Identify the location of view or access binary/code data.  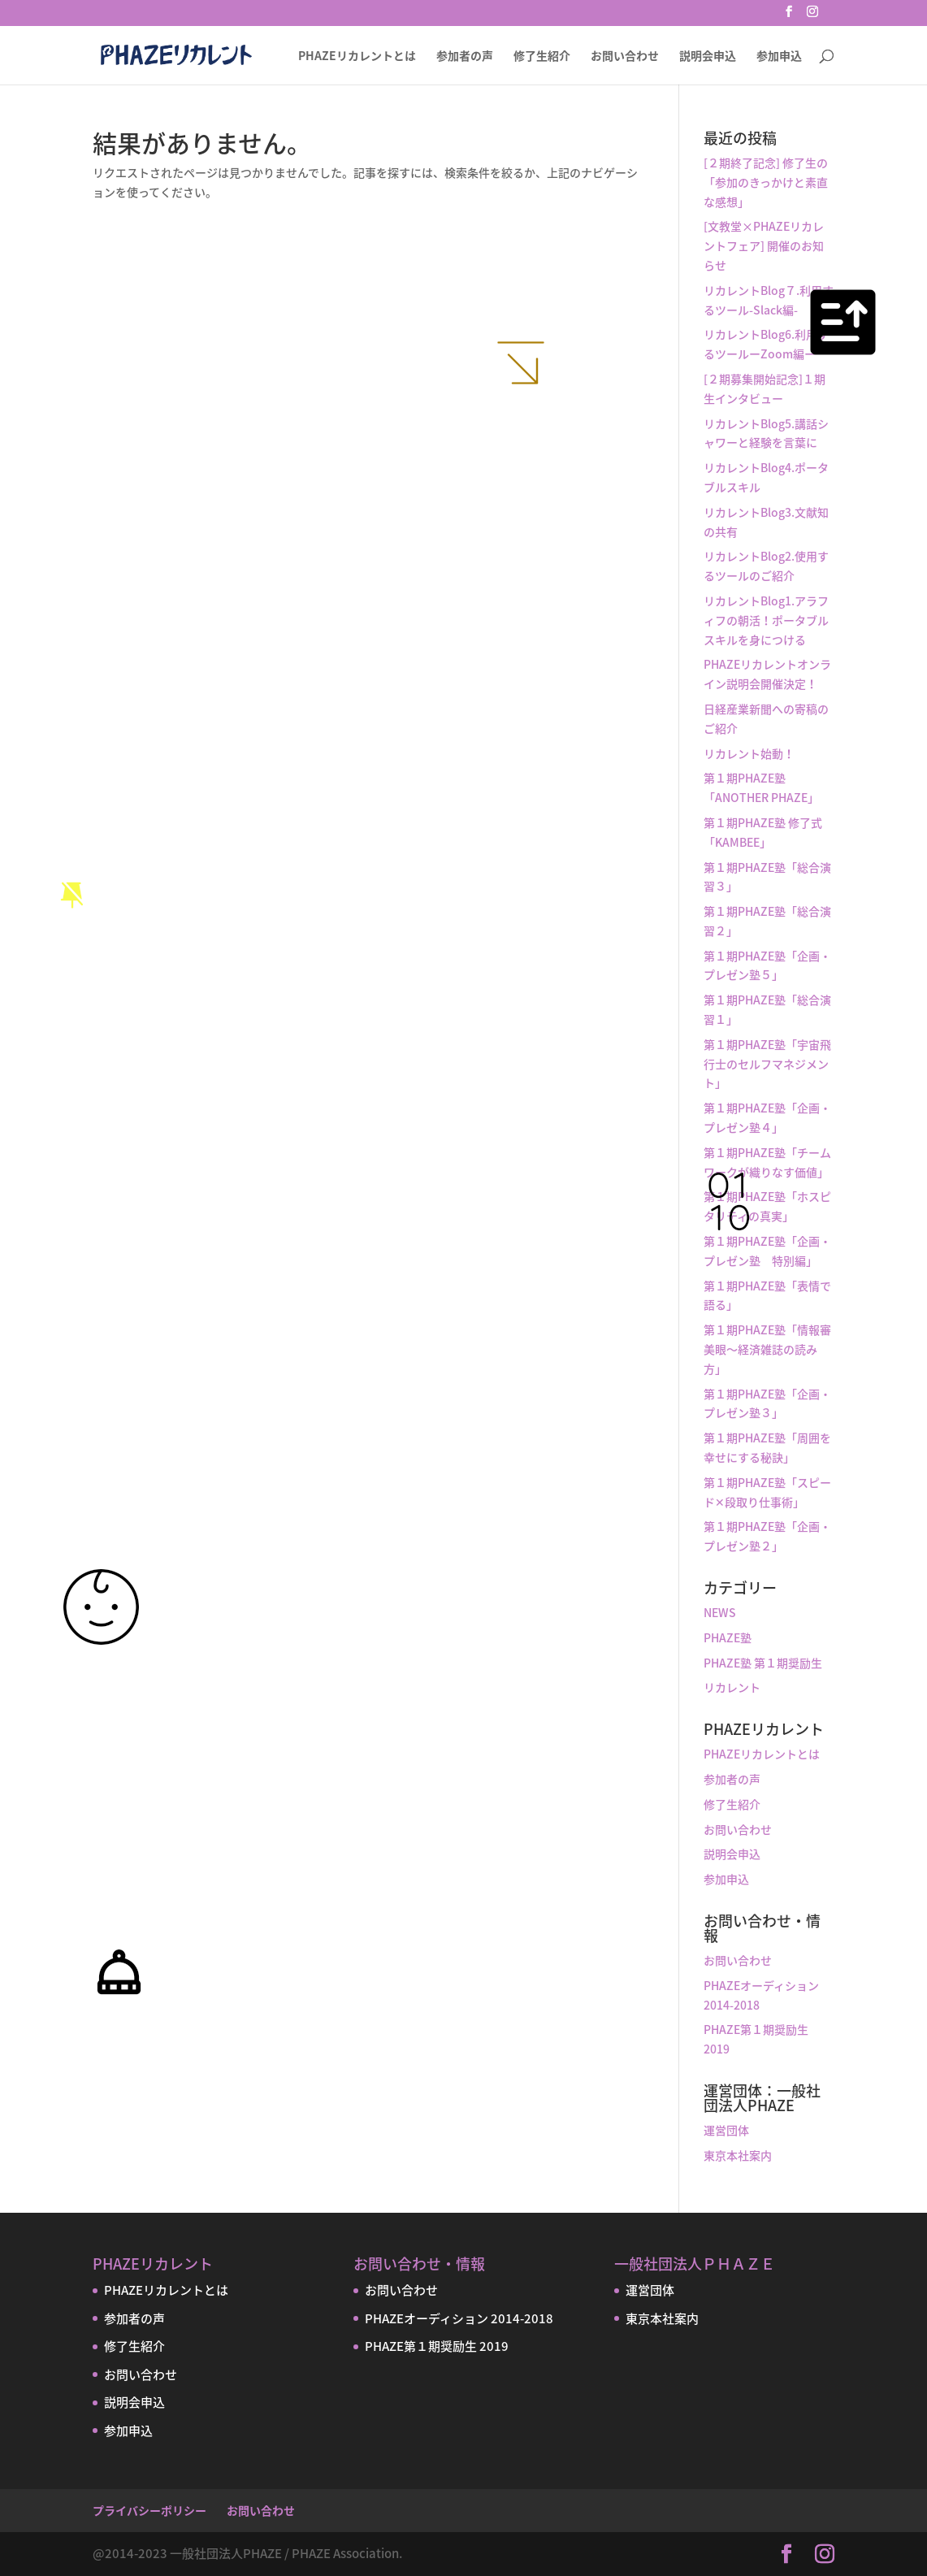
(728, 1201).